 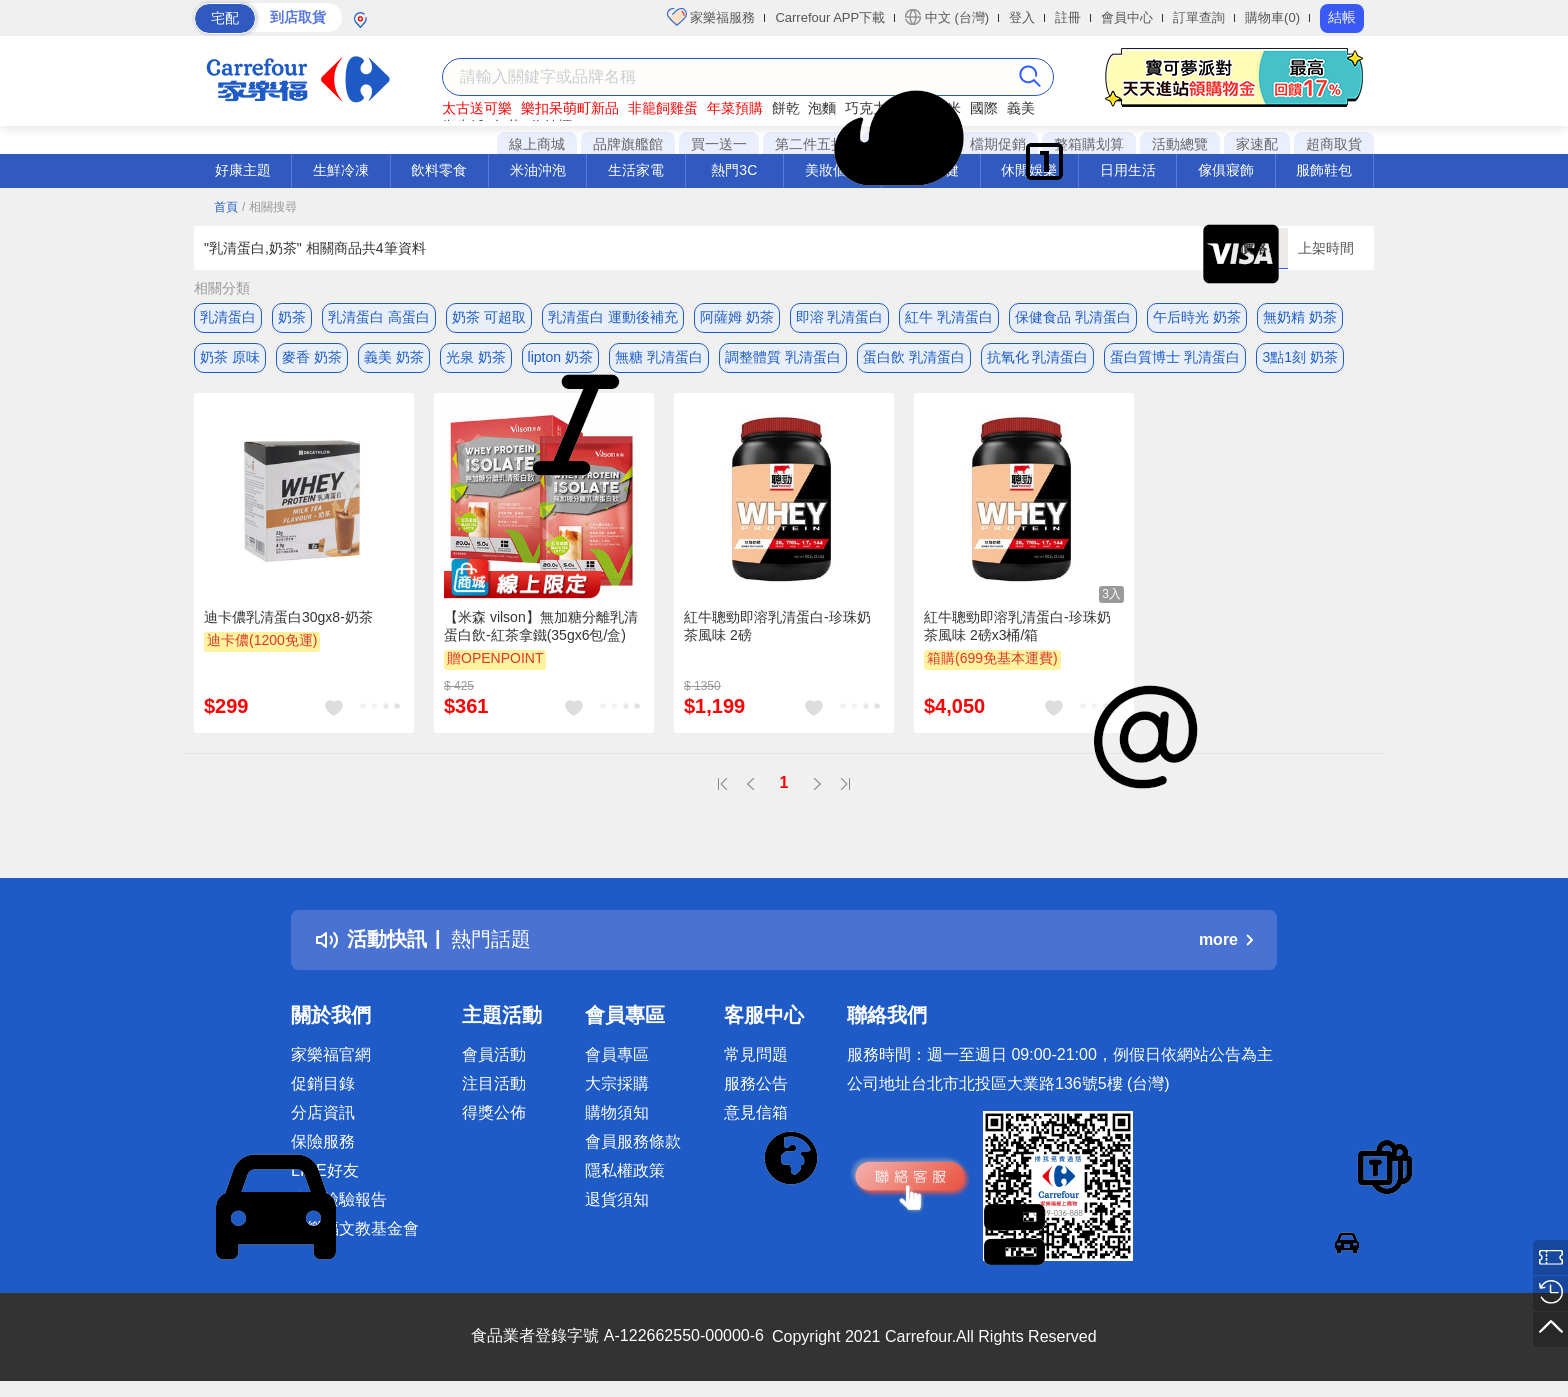 What do you see at coordinates (899, 138) in the screenshot?
I see `cloud storage or sync status` at bounding box center [899, 138].